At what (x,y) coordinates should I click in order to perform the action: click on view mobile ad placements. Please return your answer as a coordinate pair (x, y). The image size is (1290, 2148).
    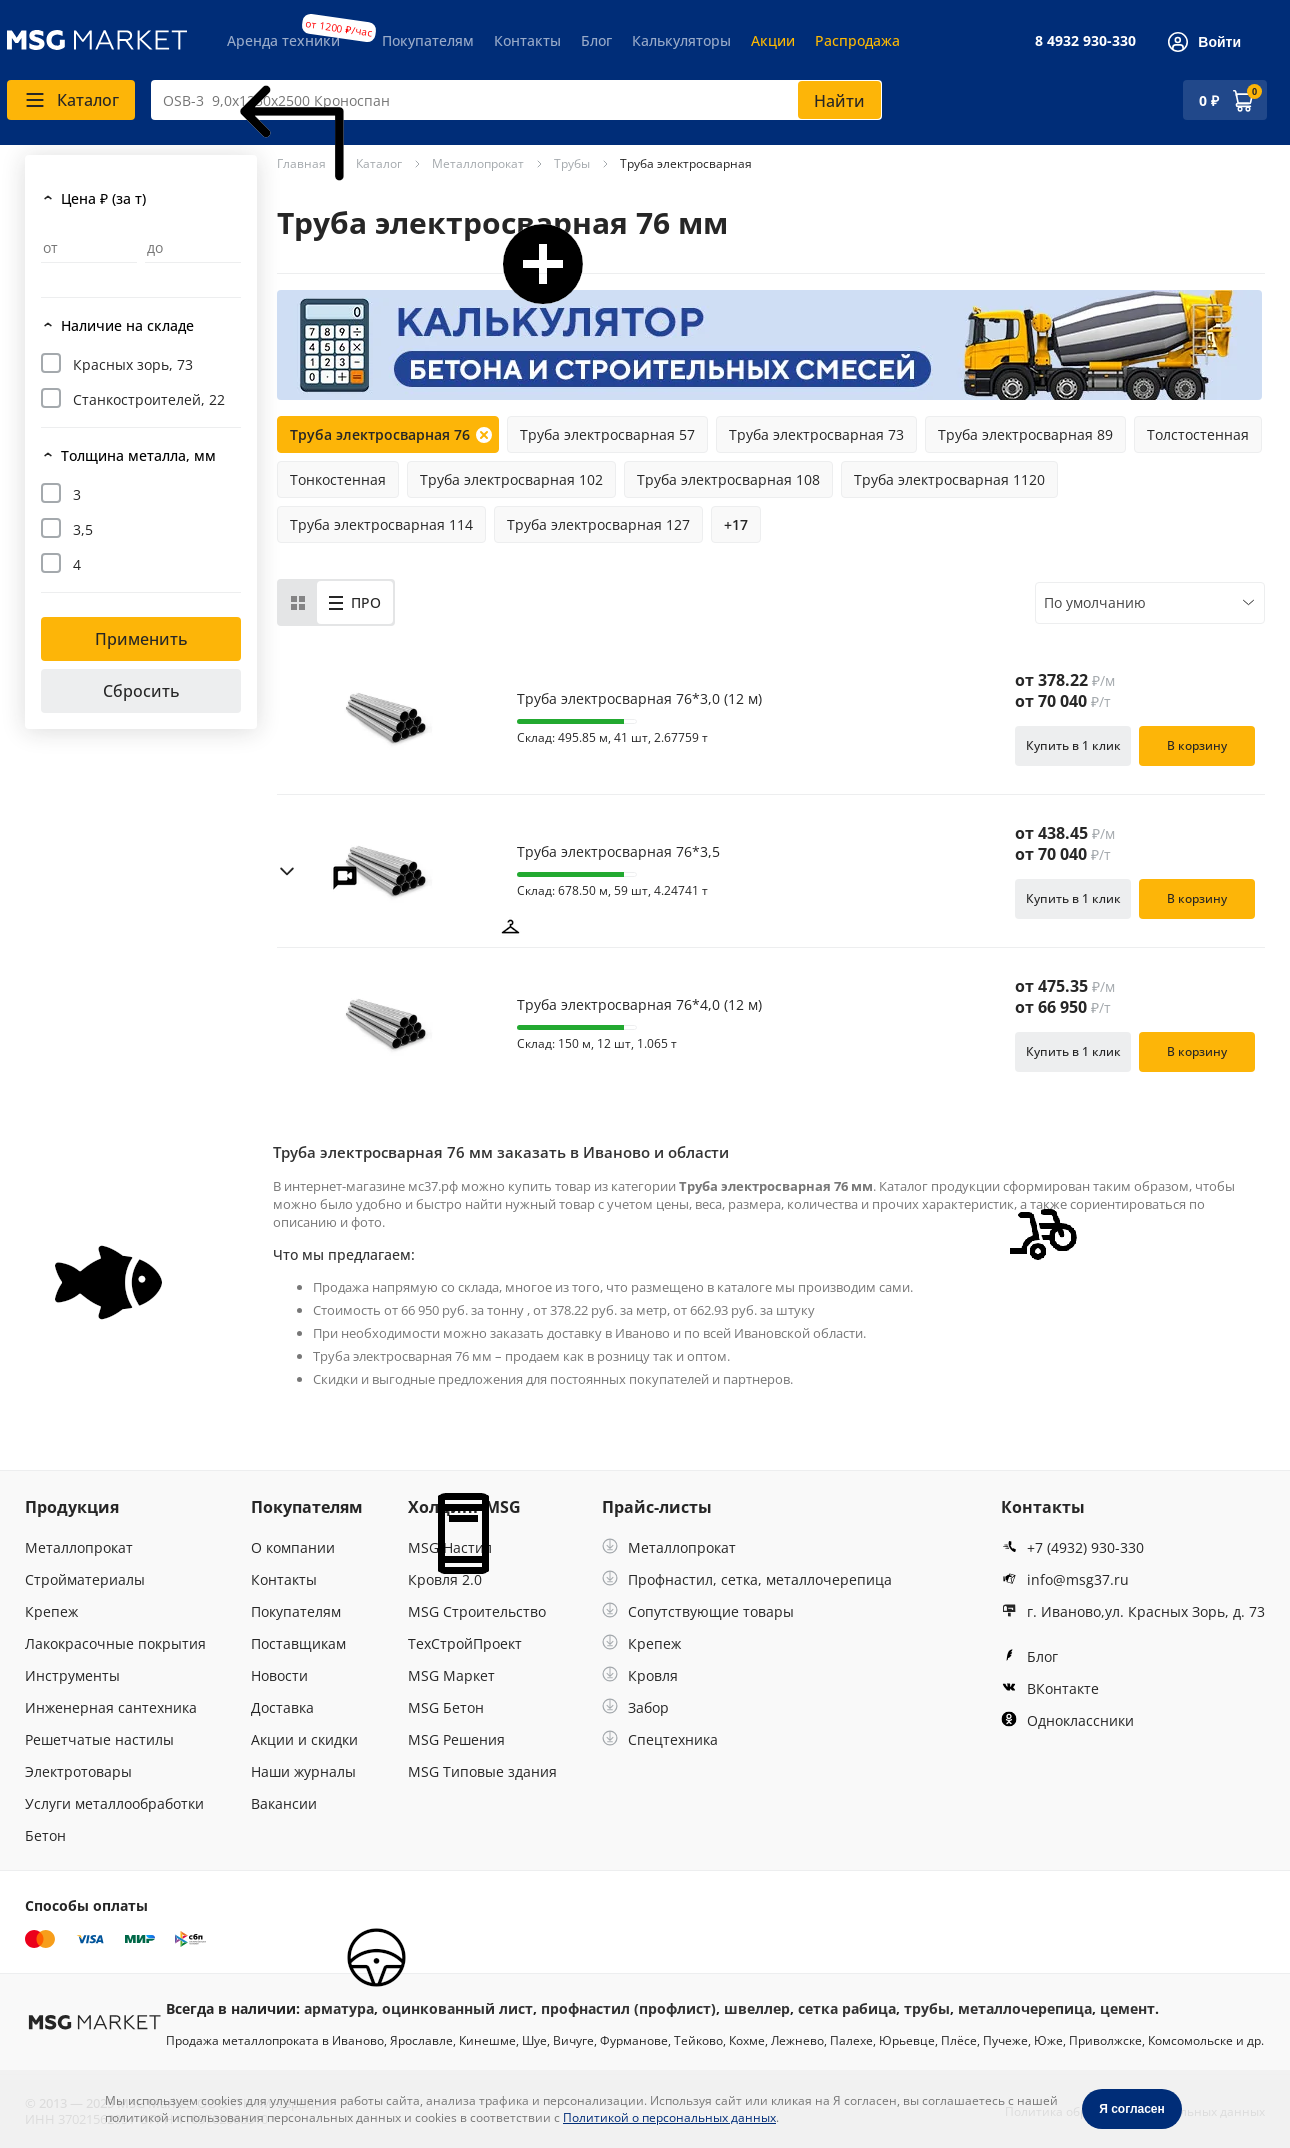
    Looking at the image, I should click on (463, 1533).